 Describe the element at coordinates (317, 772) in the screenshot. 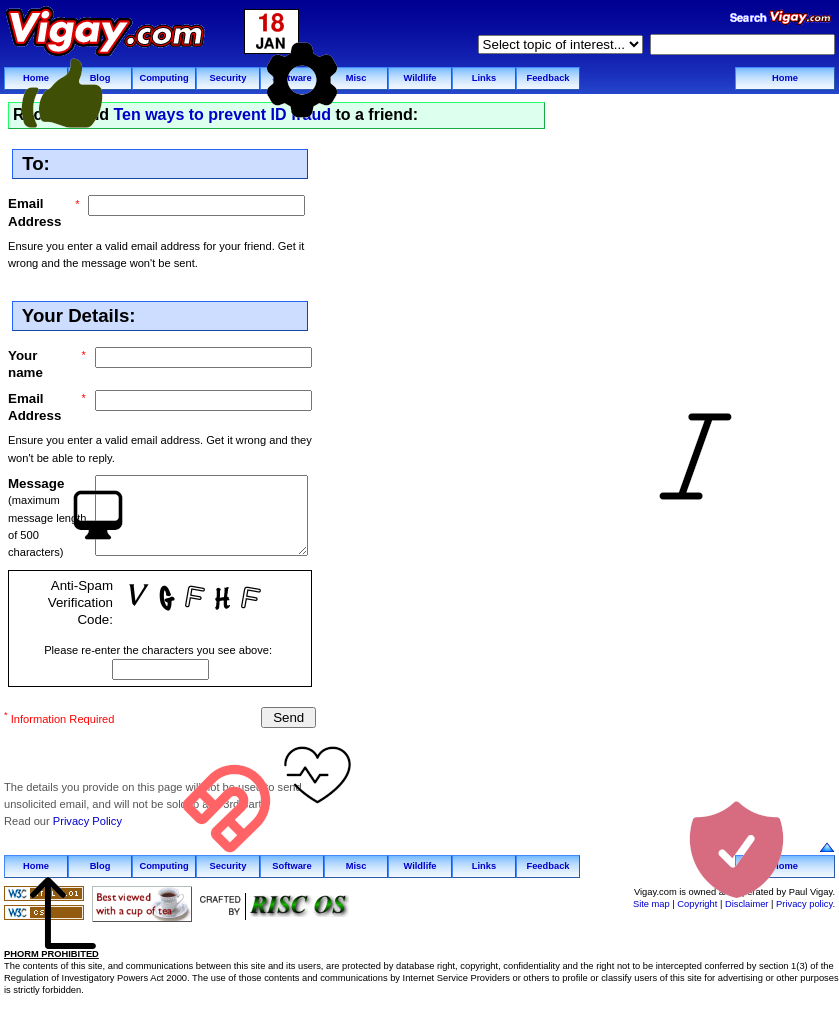

I see `view health or fitness metrics` at that location.